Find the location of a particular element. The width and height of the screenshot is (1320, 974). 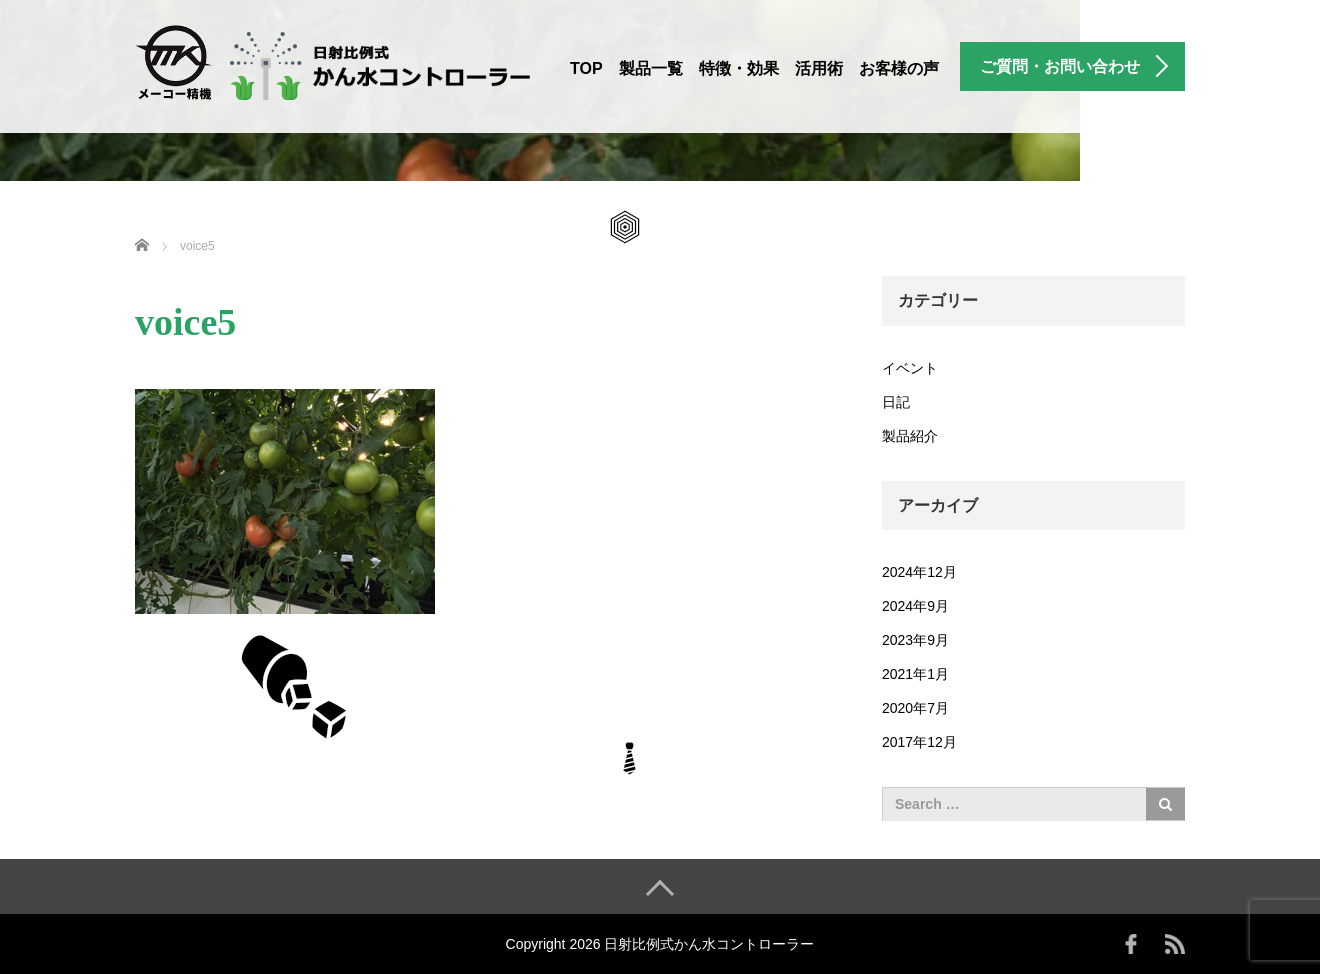

access layered or nested game structures is located at coordinates (625, 227).